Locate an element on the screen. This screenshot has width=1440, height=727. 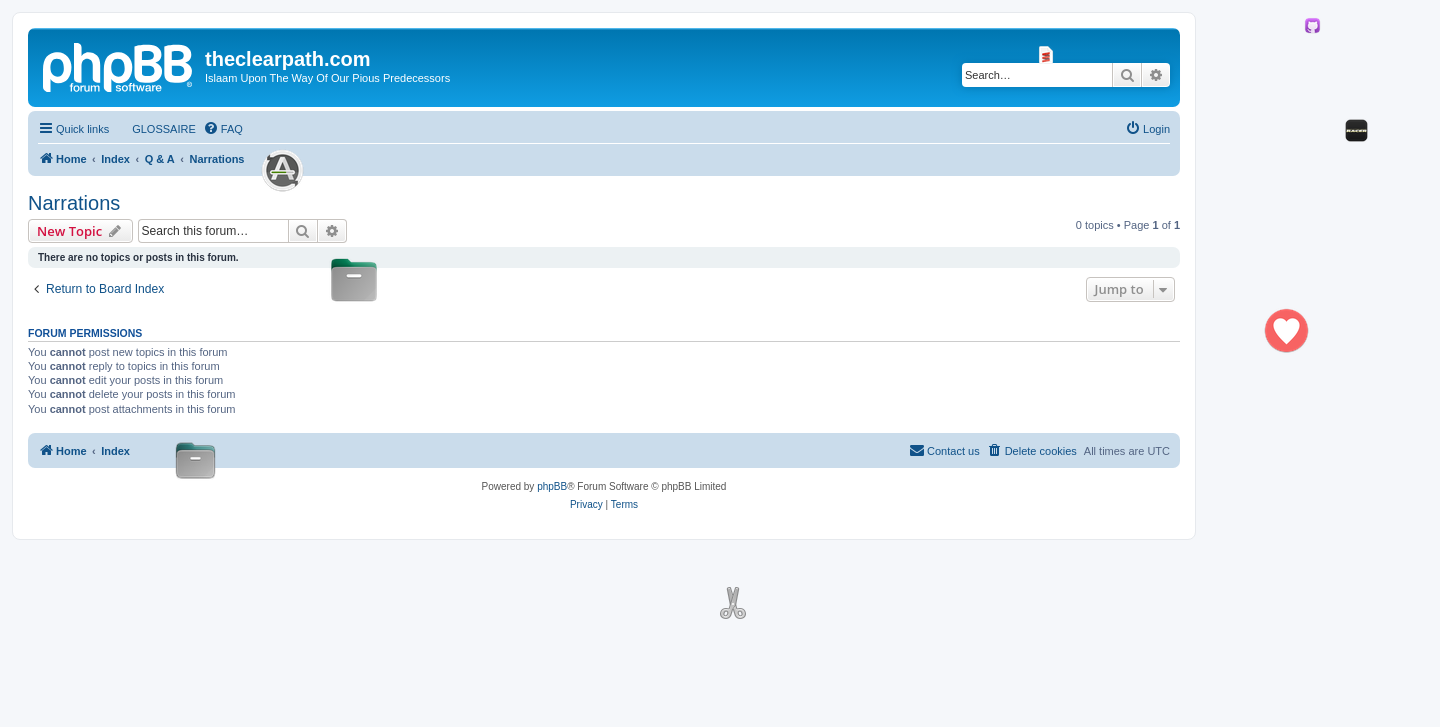
open the nautilus file manager is located at coordinates (195, 460).